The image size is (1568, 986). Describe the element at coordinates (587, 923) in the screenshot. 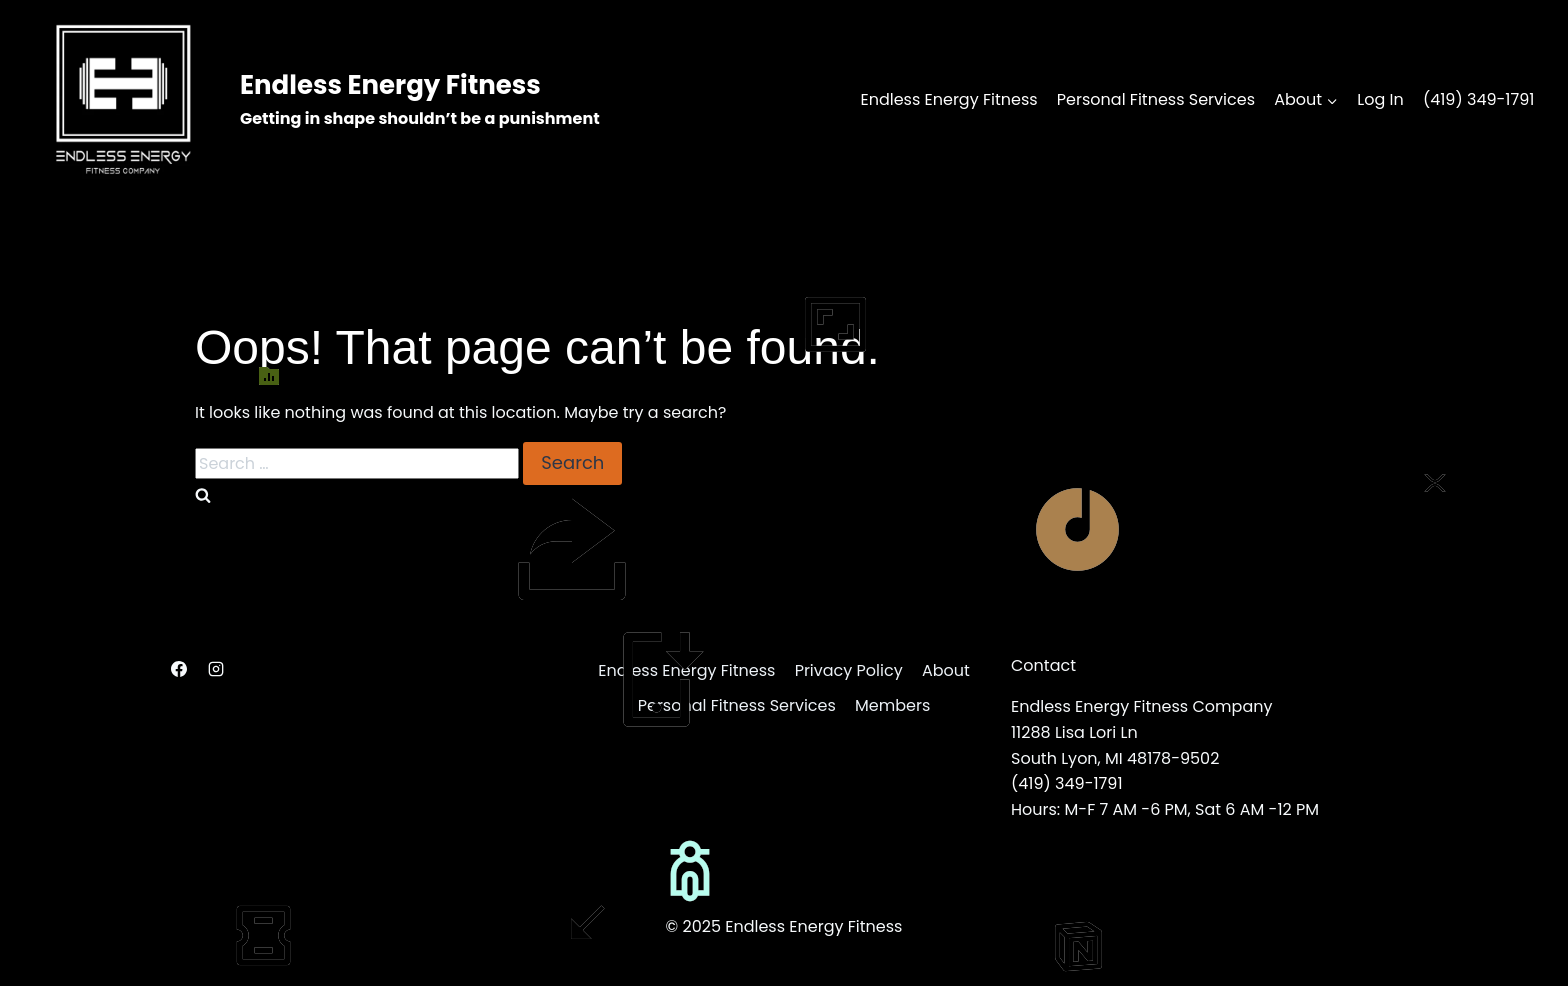

I see `navigate back and down` at that location.